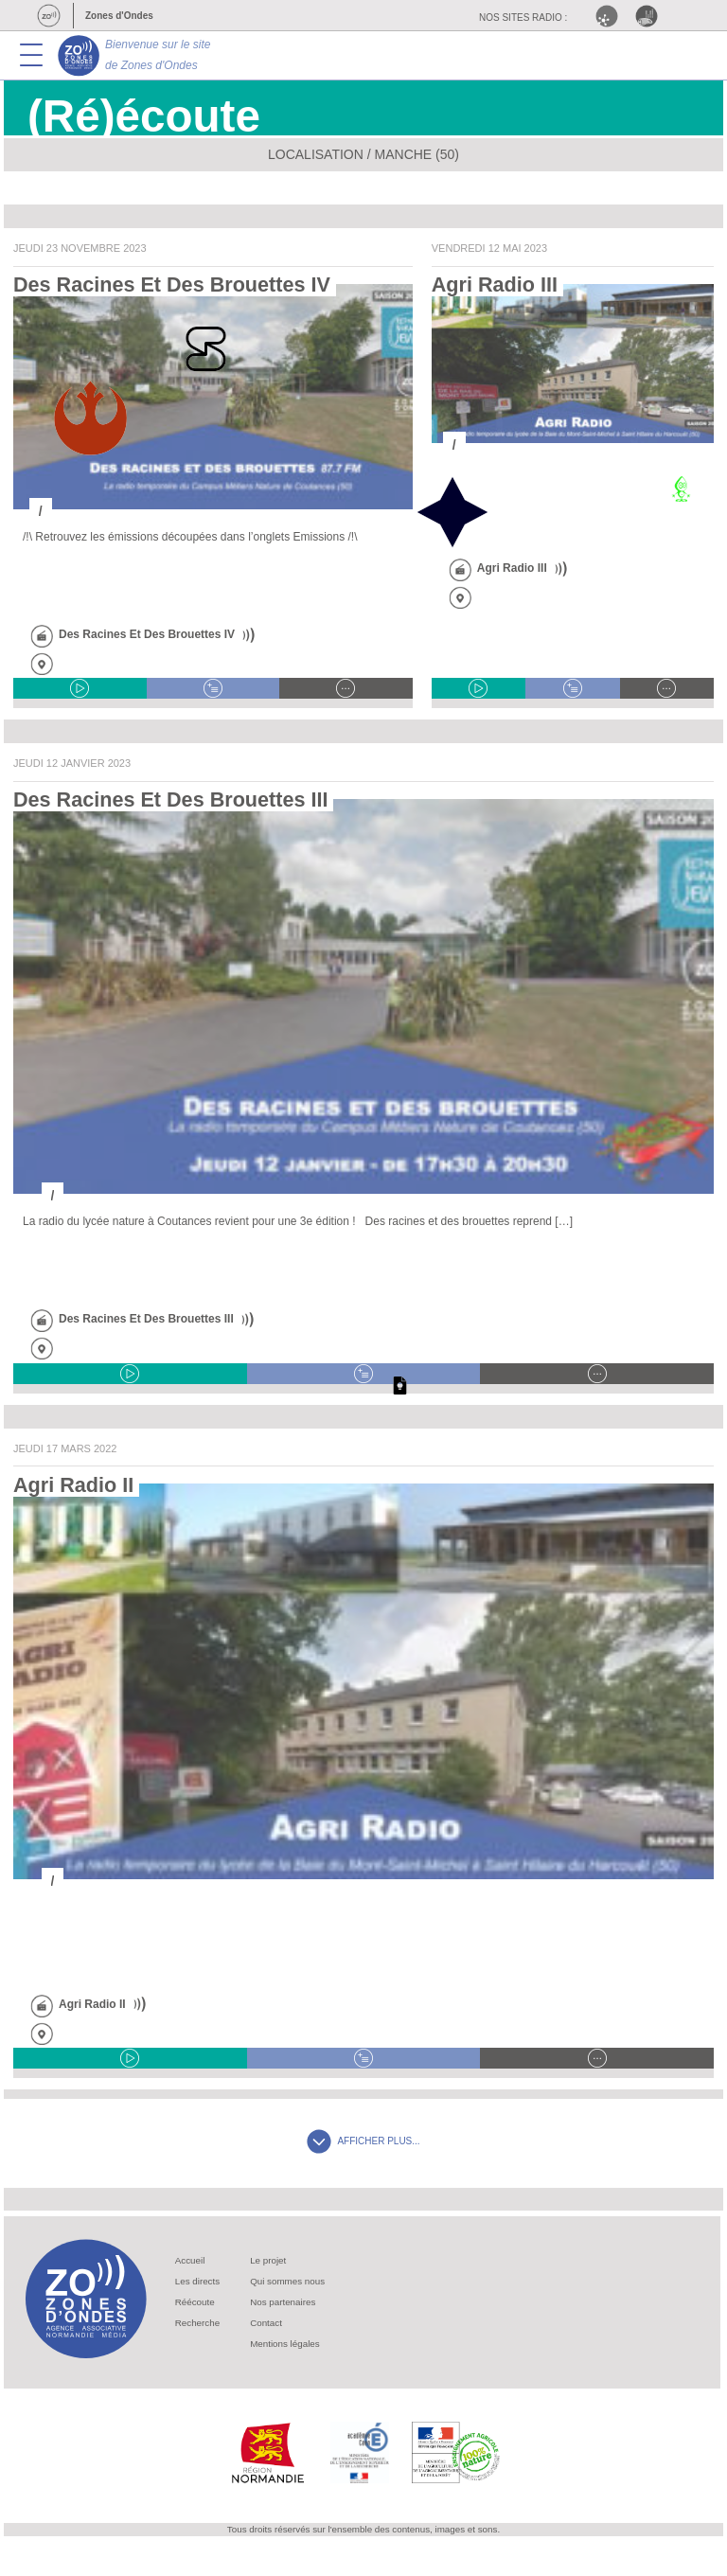 The image size is (727, 2576). What do you see at coordinates (205, 348) in the screenshot?
I see `open Session messaging app` at bounding box center [205, 348].